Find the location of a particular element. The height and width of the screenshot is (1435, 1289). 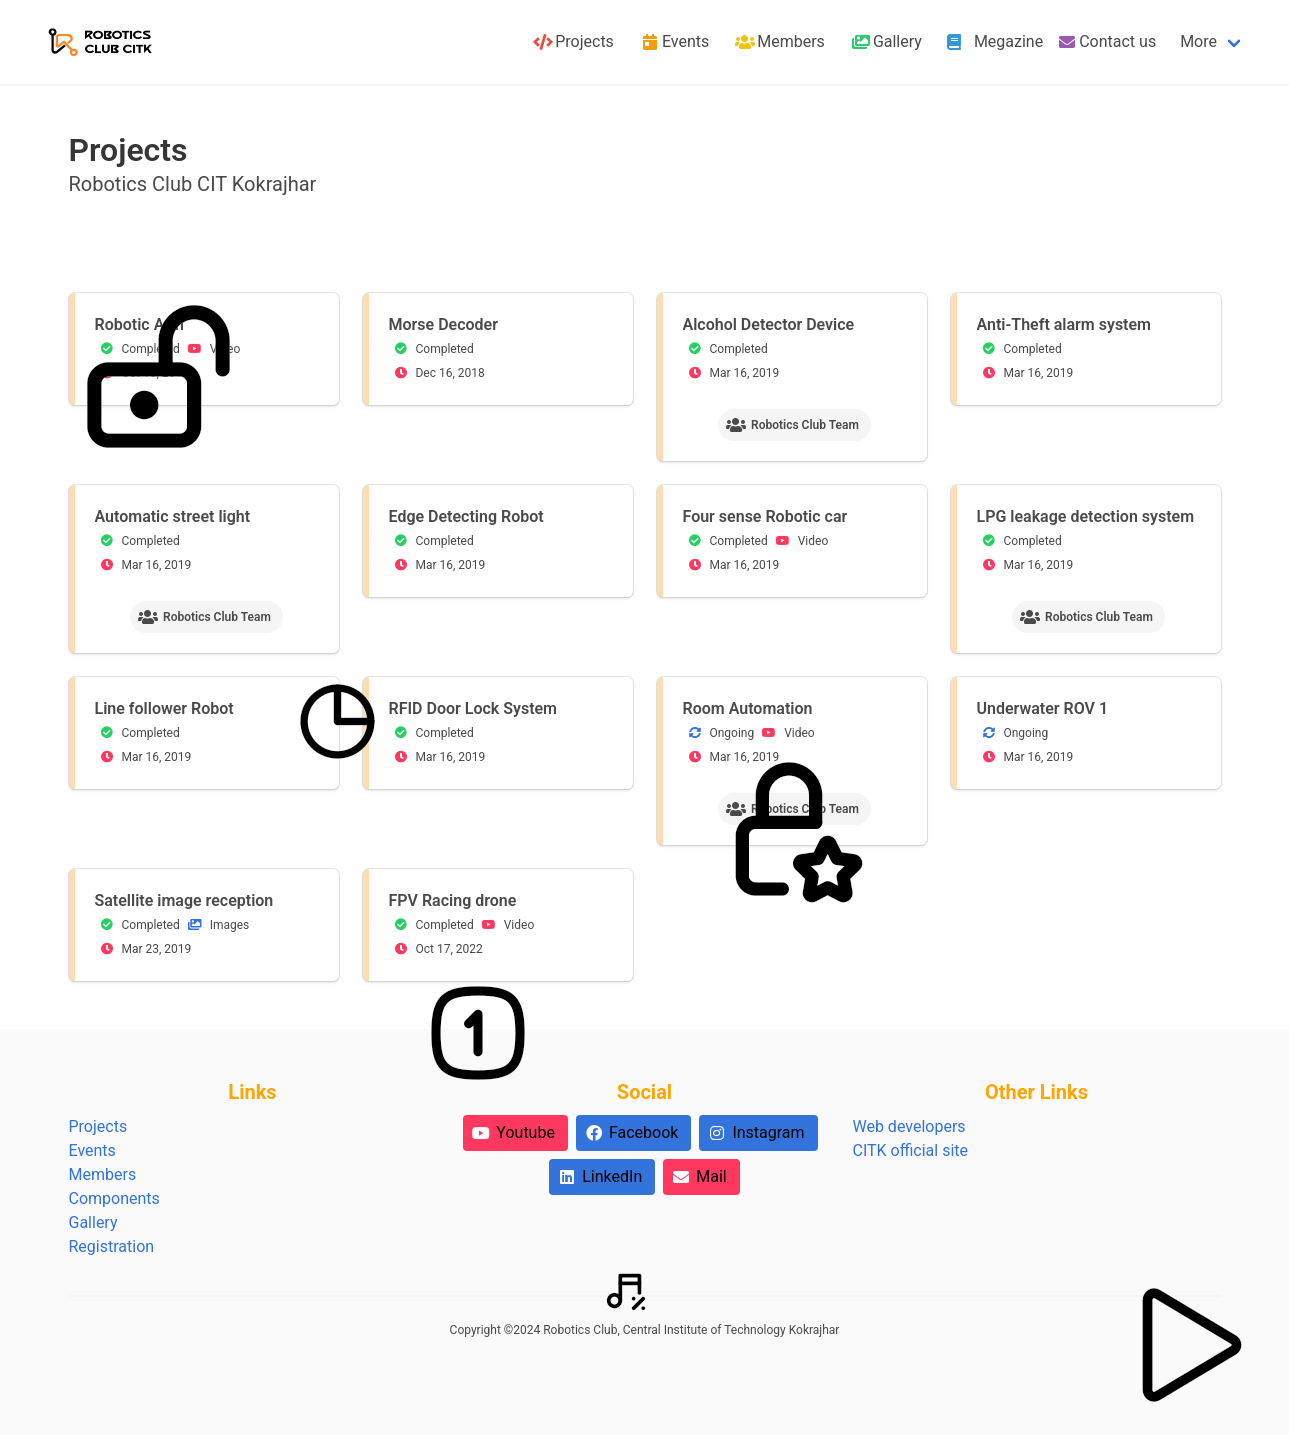

indicates the first item or step in a sequence is located at coordinates (478, 1033).